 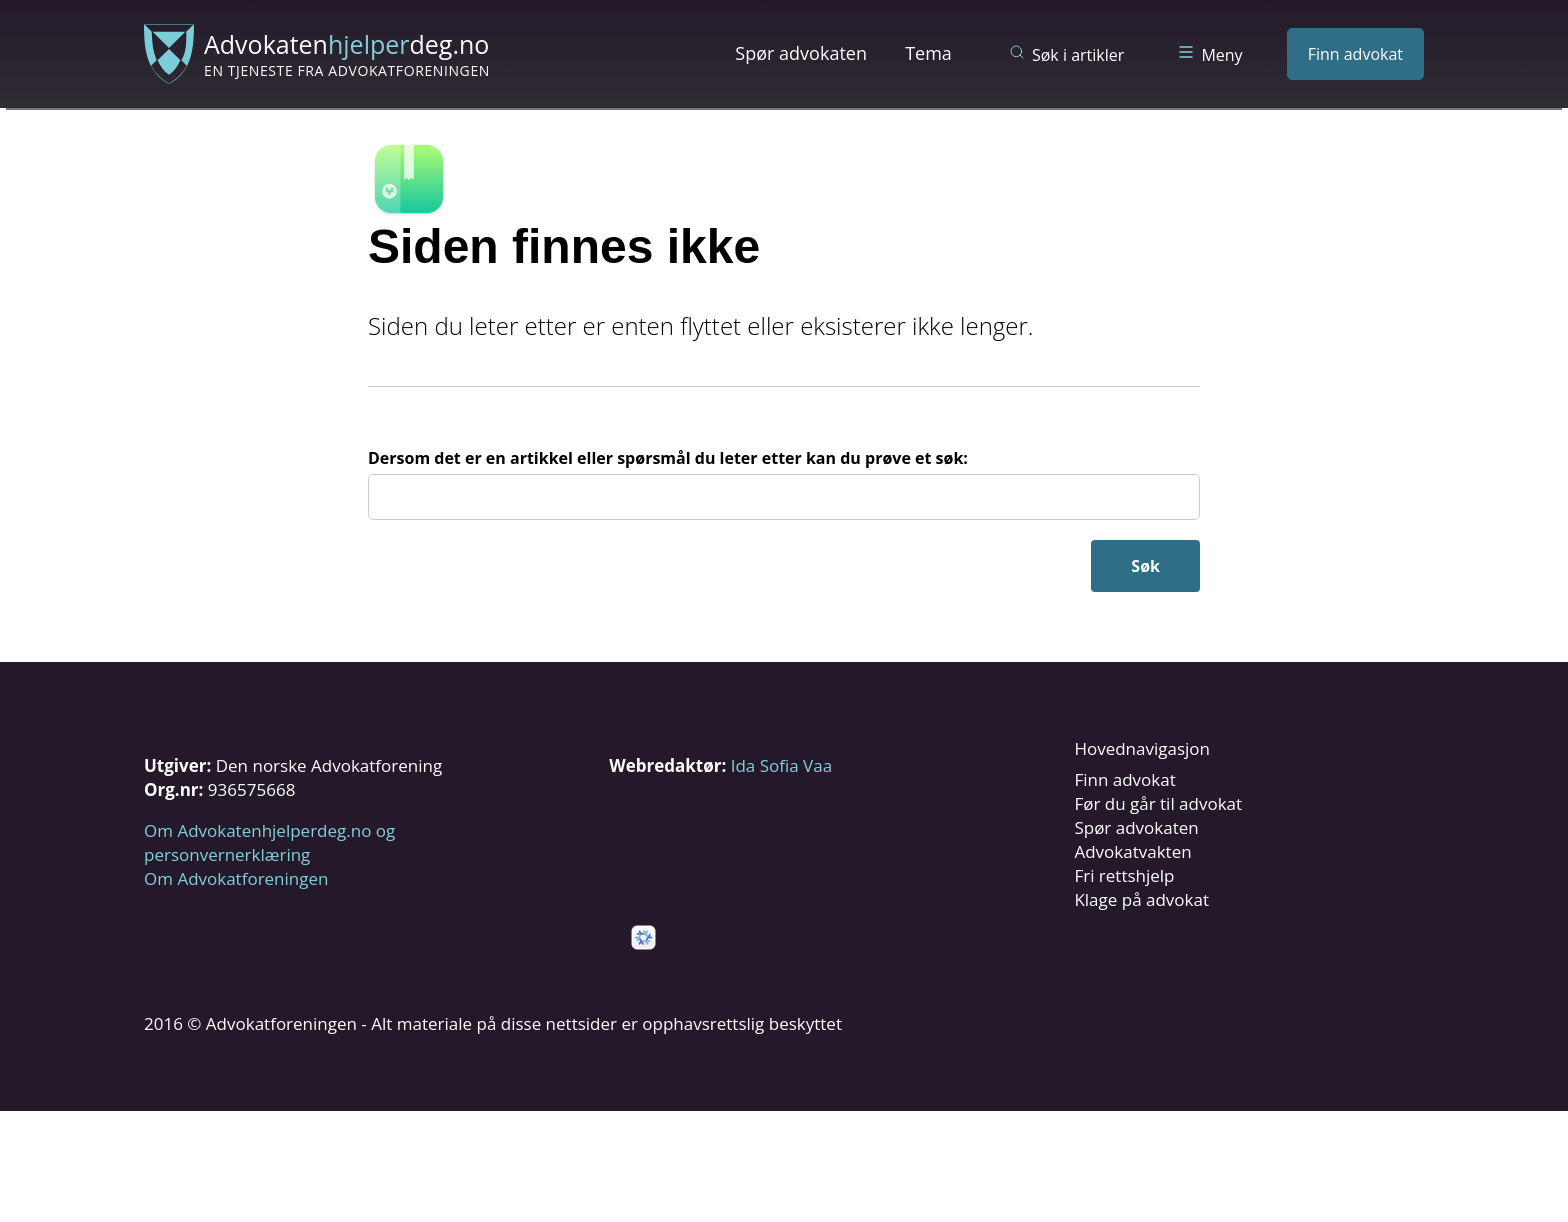 I want to click on open the nix package manager, so click(x=643, y=937).